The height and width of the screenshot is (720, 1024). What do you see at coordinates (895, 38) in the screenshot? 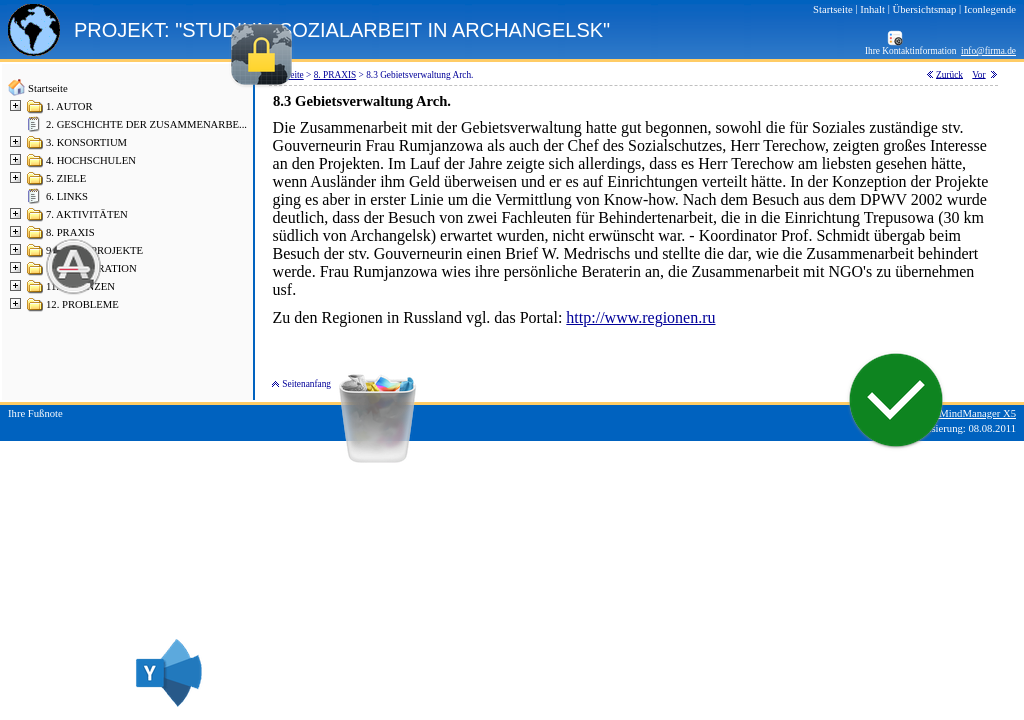
I see `open menu editor application` at bounding box center [895, 38].